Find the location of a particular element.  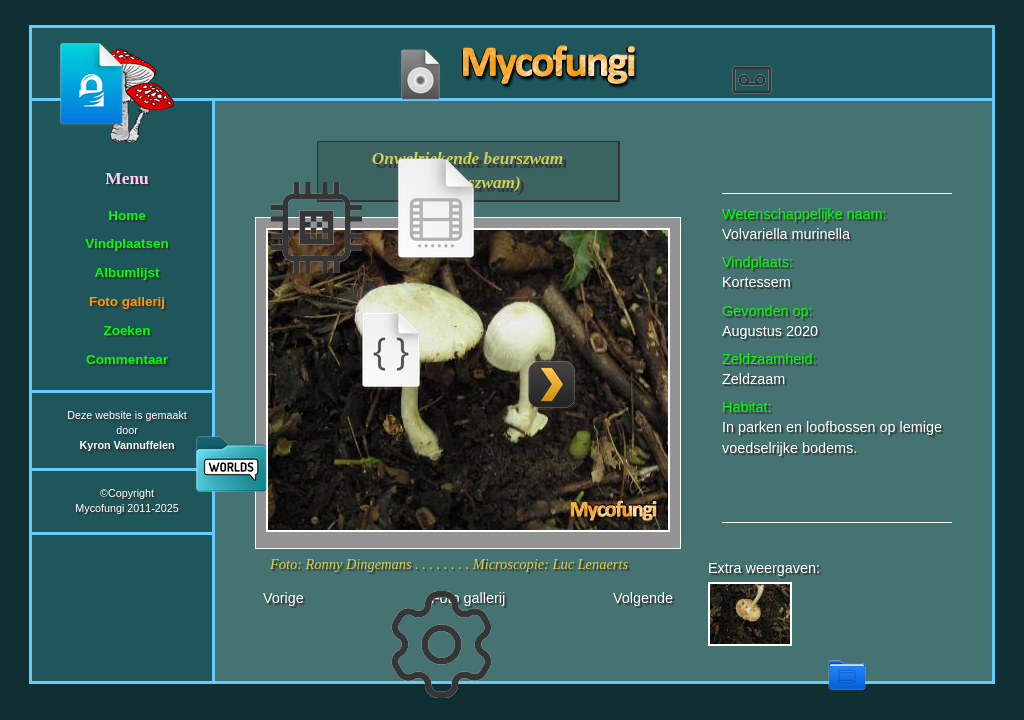

open plex media player is located at coordinates (551, 384).